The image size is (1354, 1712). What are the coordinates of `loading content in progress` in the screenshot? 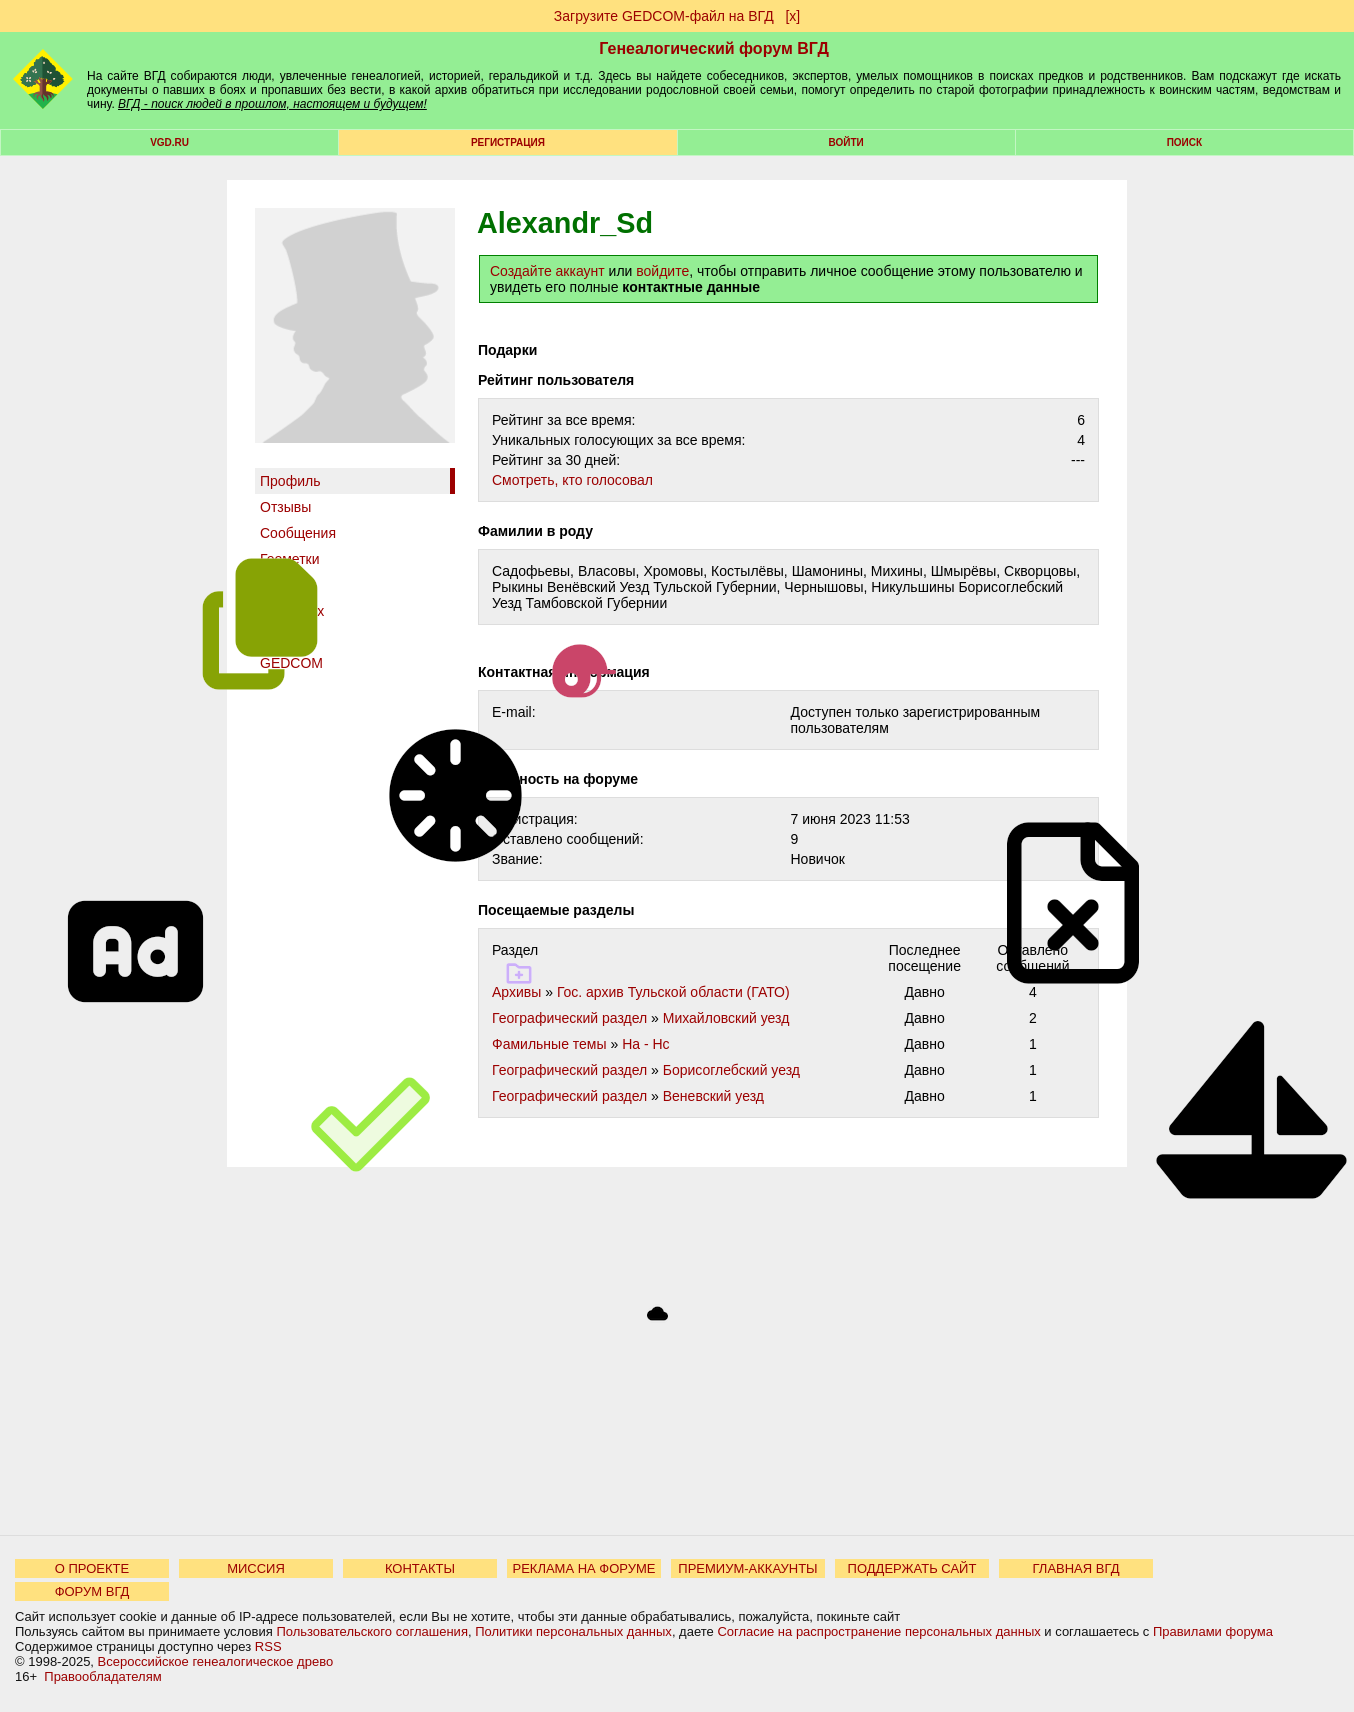 It's located at (455, 795).